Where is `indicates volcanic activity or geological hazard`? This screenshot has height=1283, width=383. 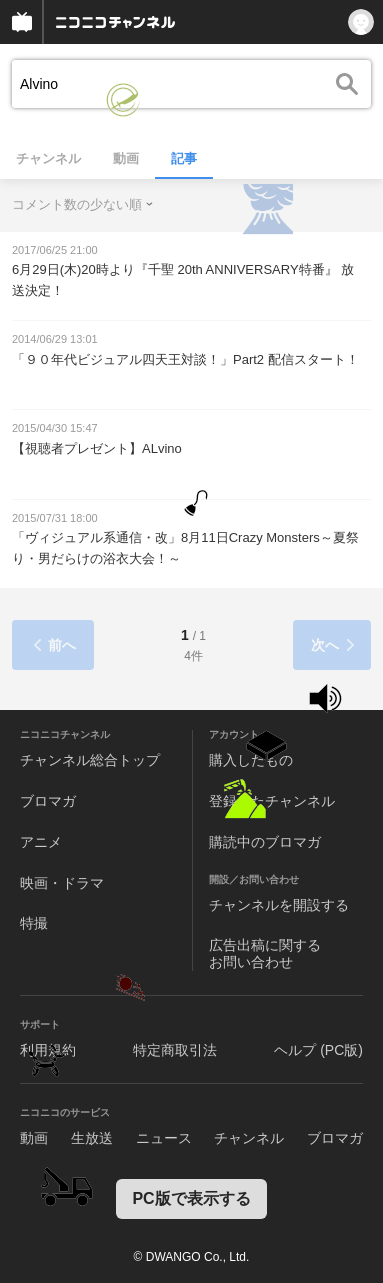
indicates volcanic activity or geological hazard is located at coordinates (268, 209).